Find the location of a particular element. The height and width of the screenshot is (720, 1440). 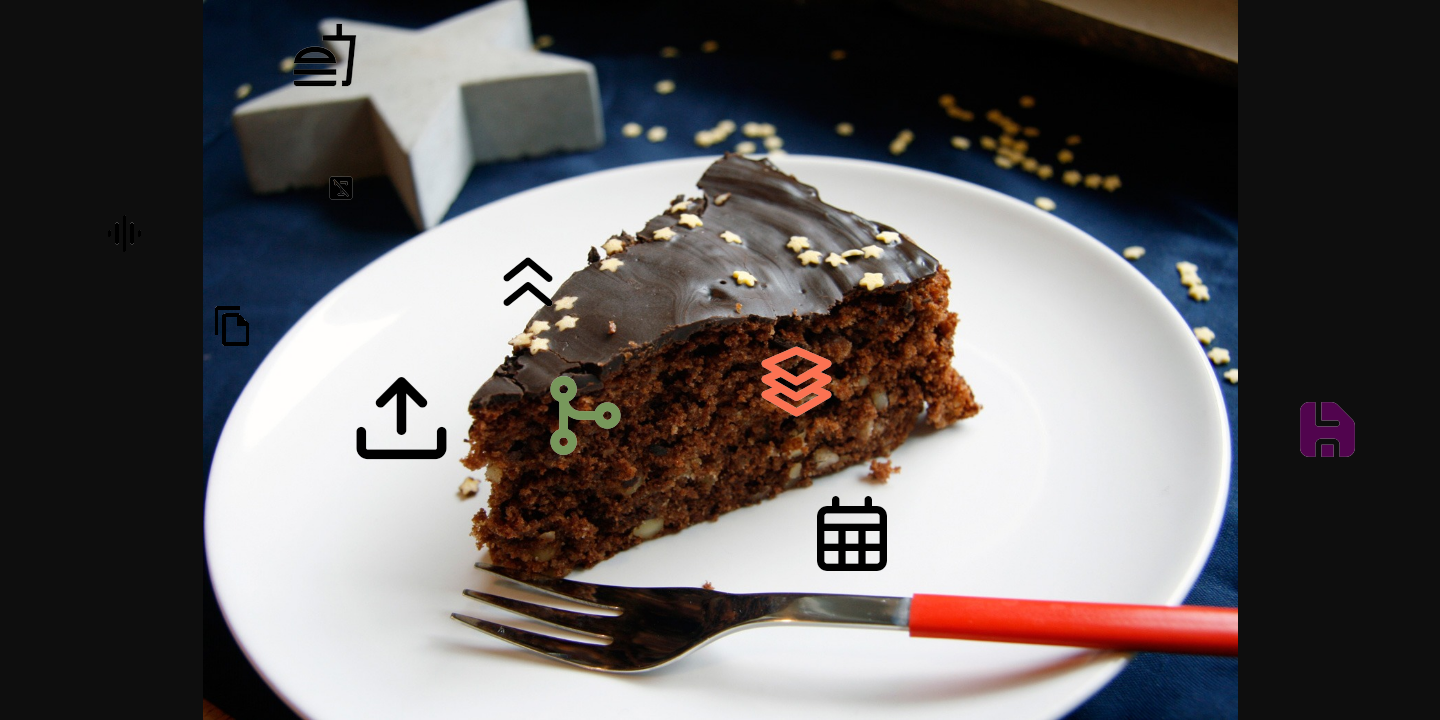

disable text formatting is located at coordinates (341, 188).